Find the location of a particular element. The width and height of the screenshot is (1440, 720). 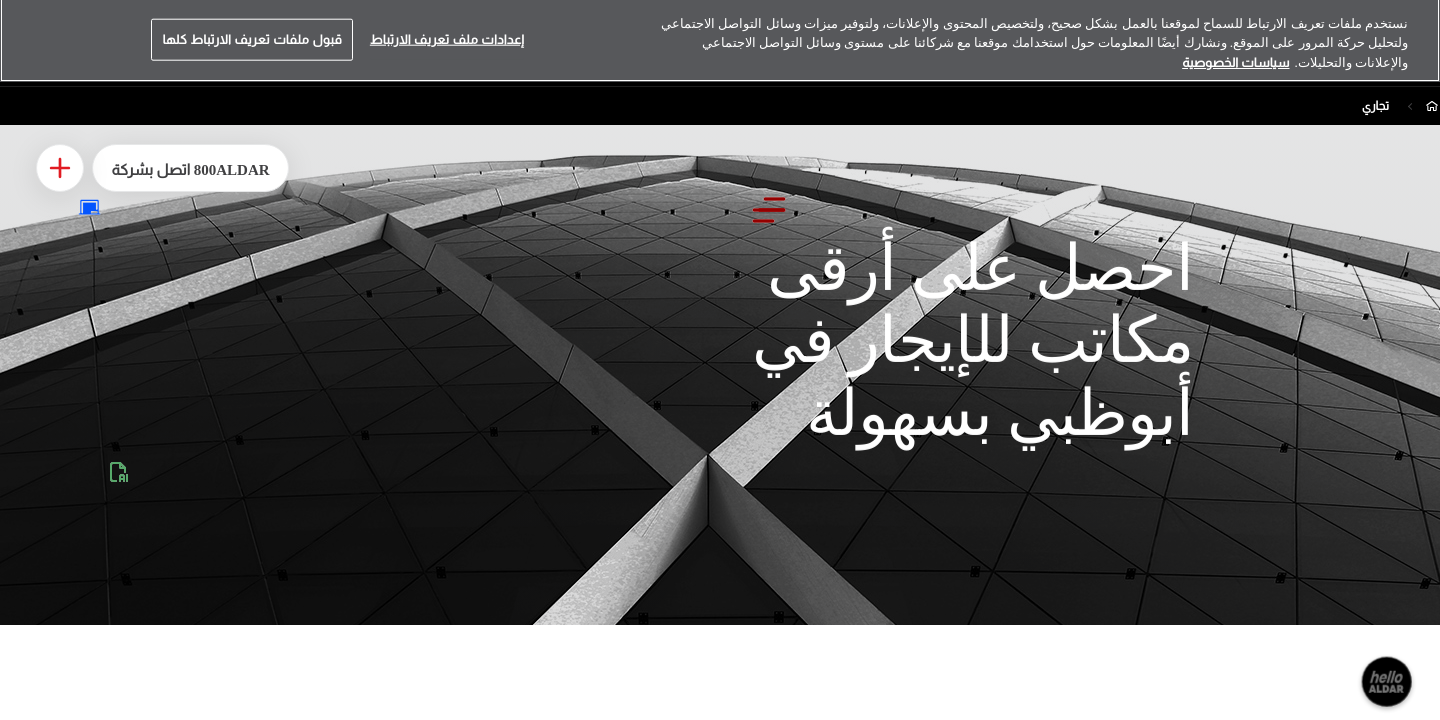

access whiteboard or presentation mode is located at coordinates (89, 207).